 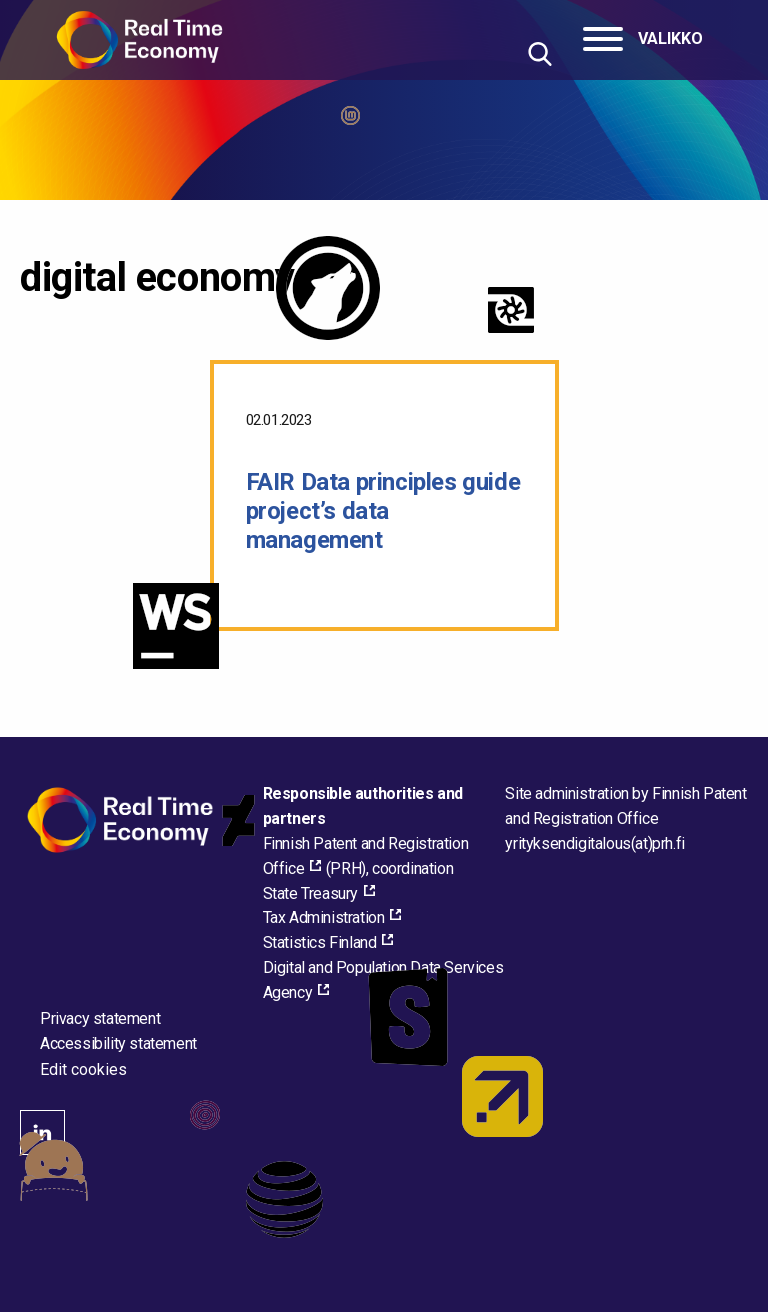 I want to click on turbo build system logo, so click(x=511, y=310).